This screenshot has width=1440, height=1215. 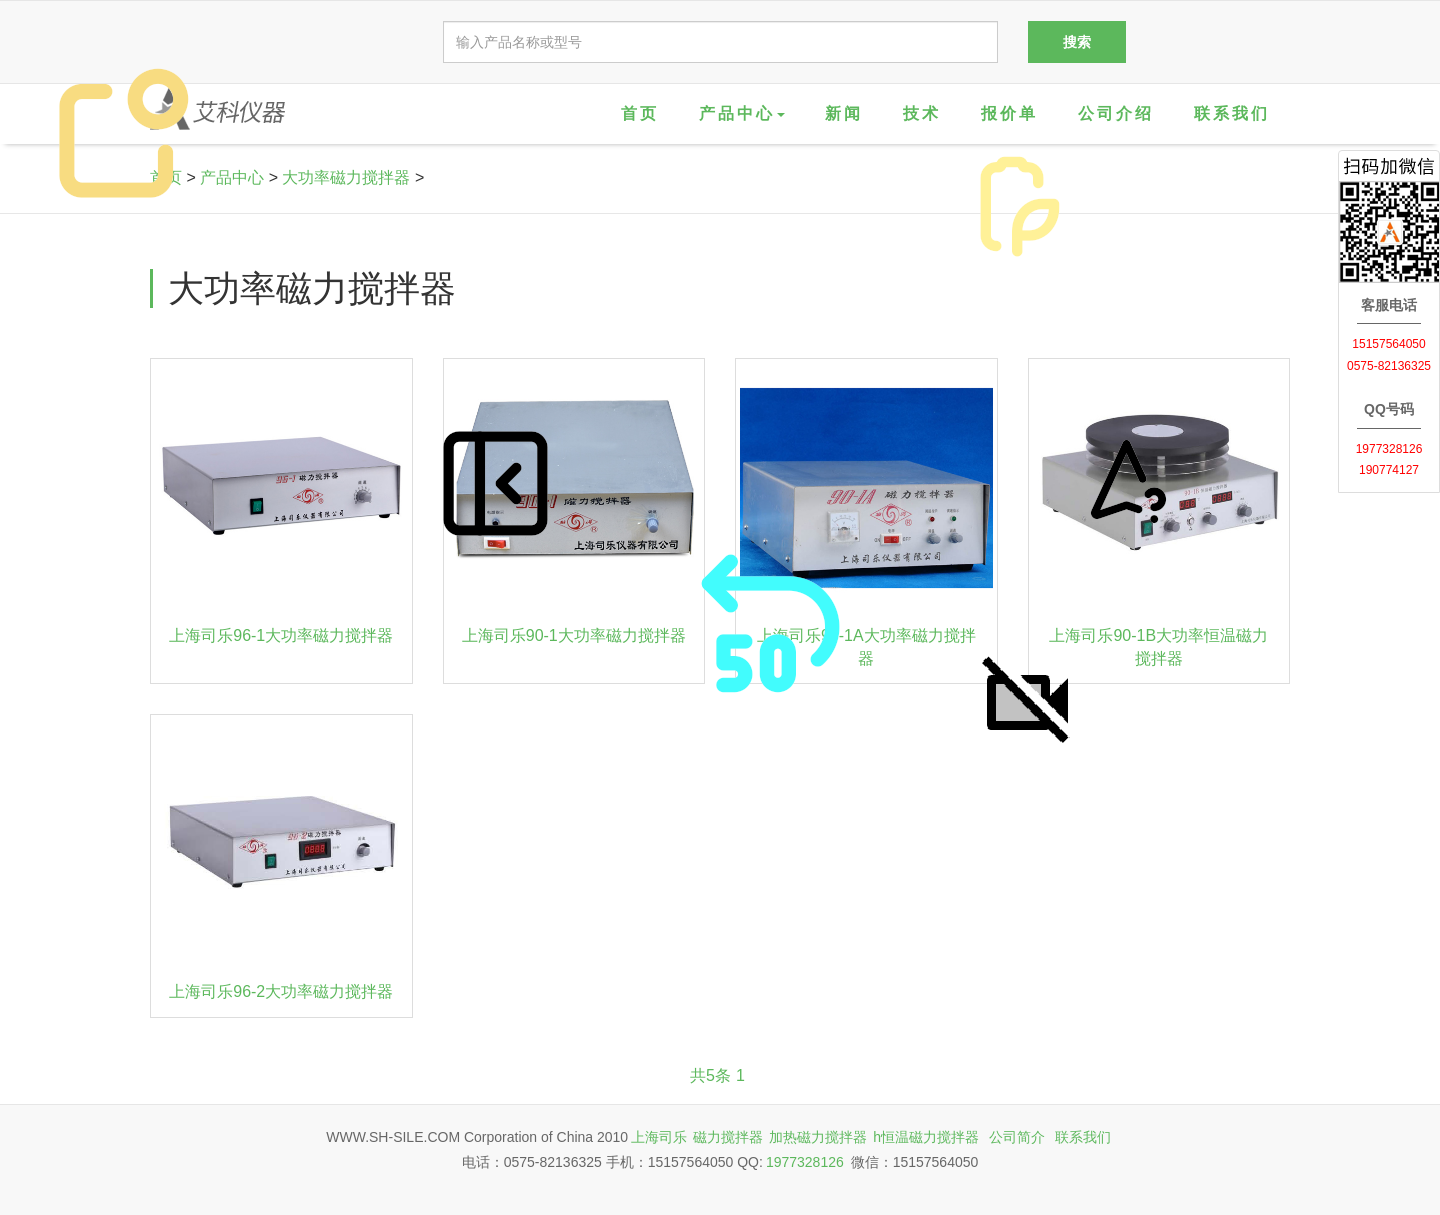 What do you see at coordinates (1027, 702) in the screenshot?
I see `turn off camera or video` at bounding box center [1027, 702].